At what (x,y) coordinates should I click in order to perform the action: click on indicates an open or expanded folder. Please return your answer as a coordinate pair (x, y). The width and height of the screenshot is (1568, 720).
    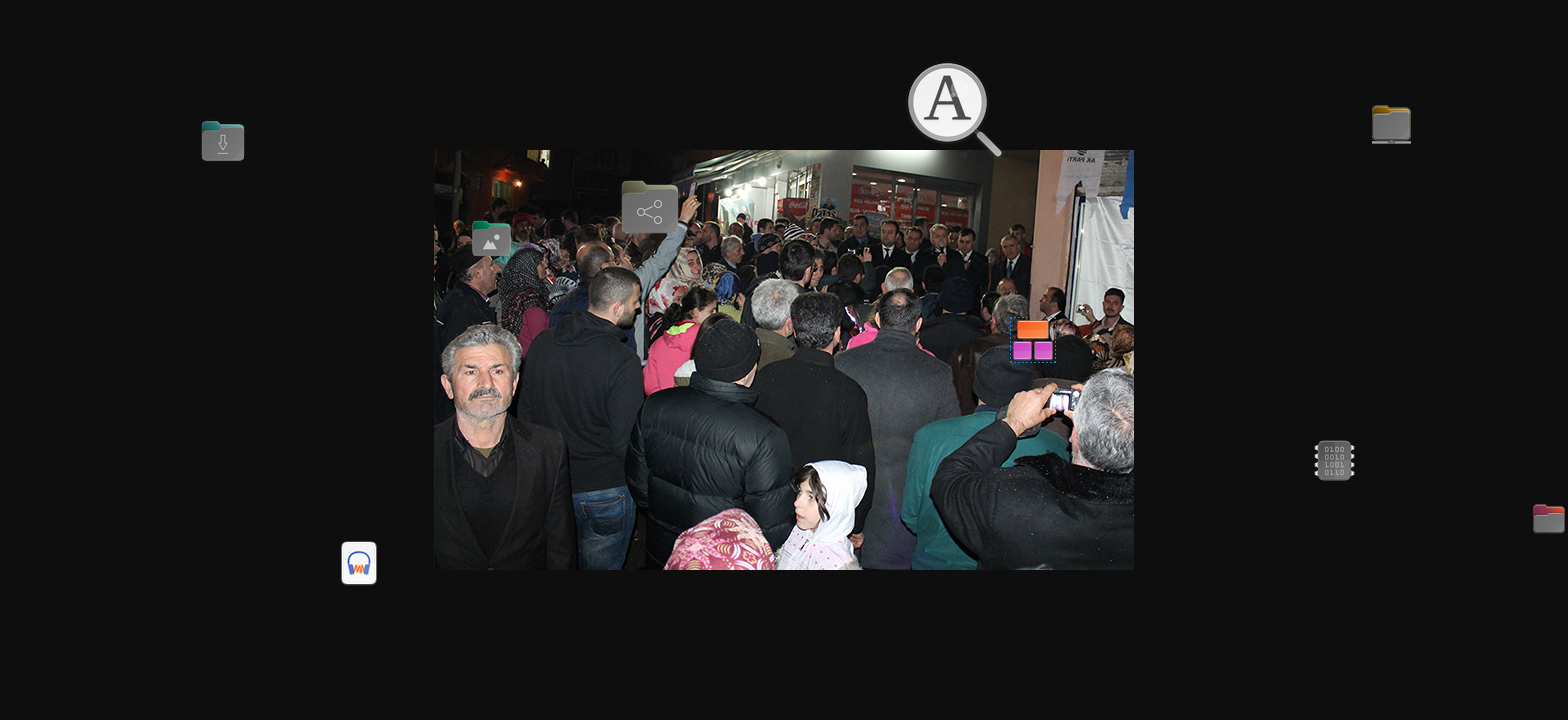
    Looking at the image, I should click on (1549, 518).